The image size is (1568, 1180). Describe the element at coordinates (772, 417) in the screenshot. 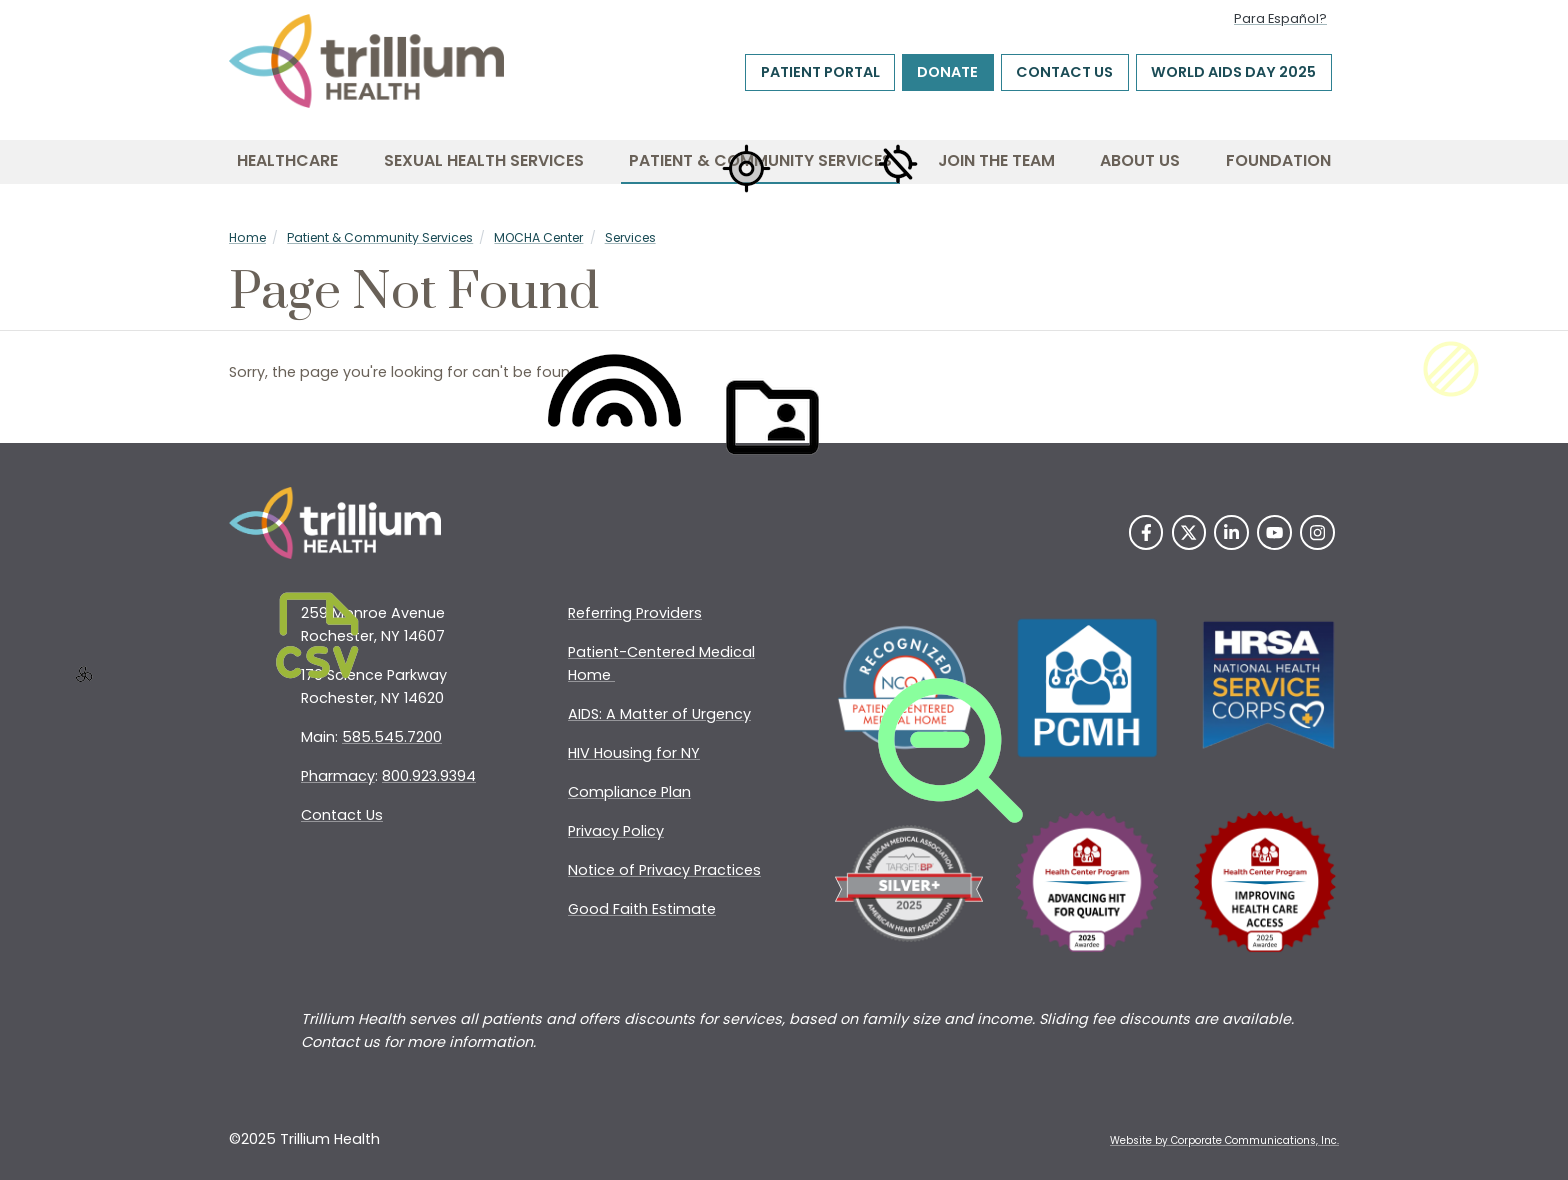

I see `access shared folders` at that location.